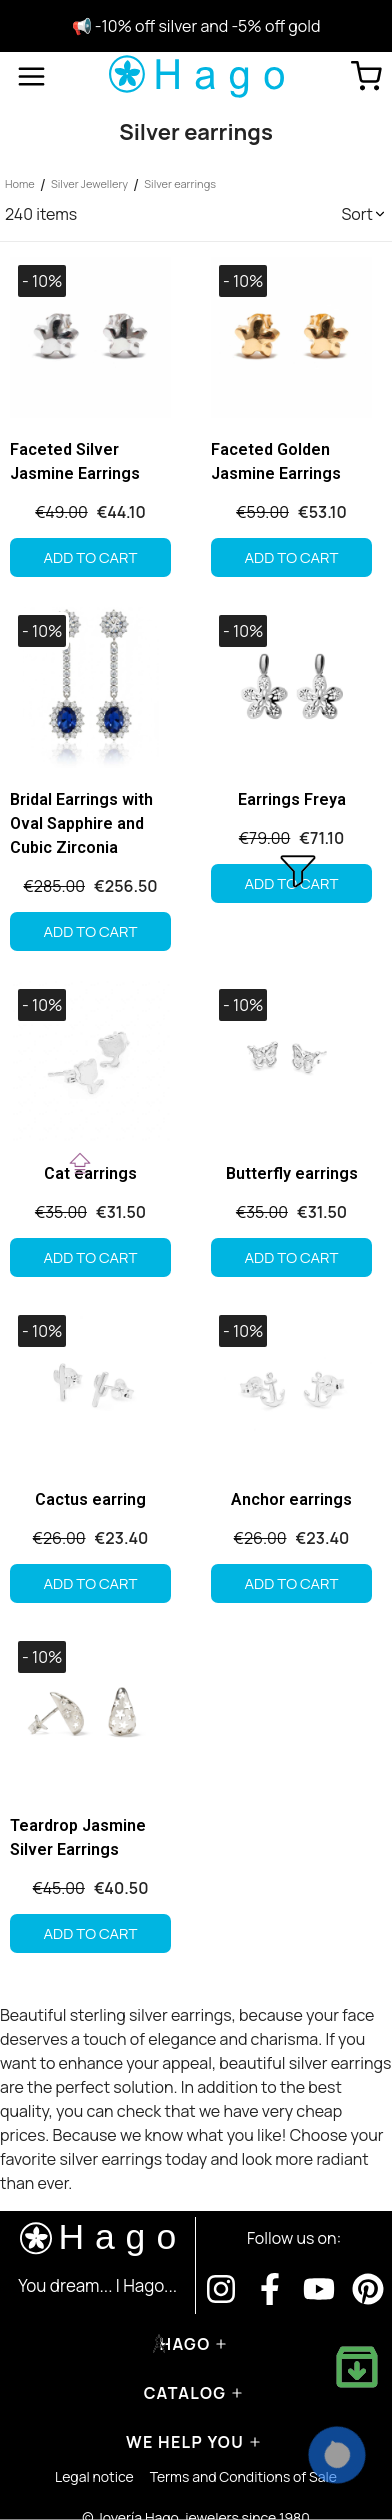  I want to click on access drawing or drafting tools, so click(159, 2344).